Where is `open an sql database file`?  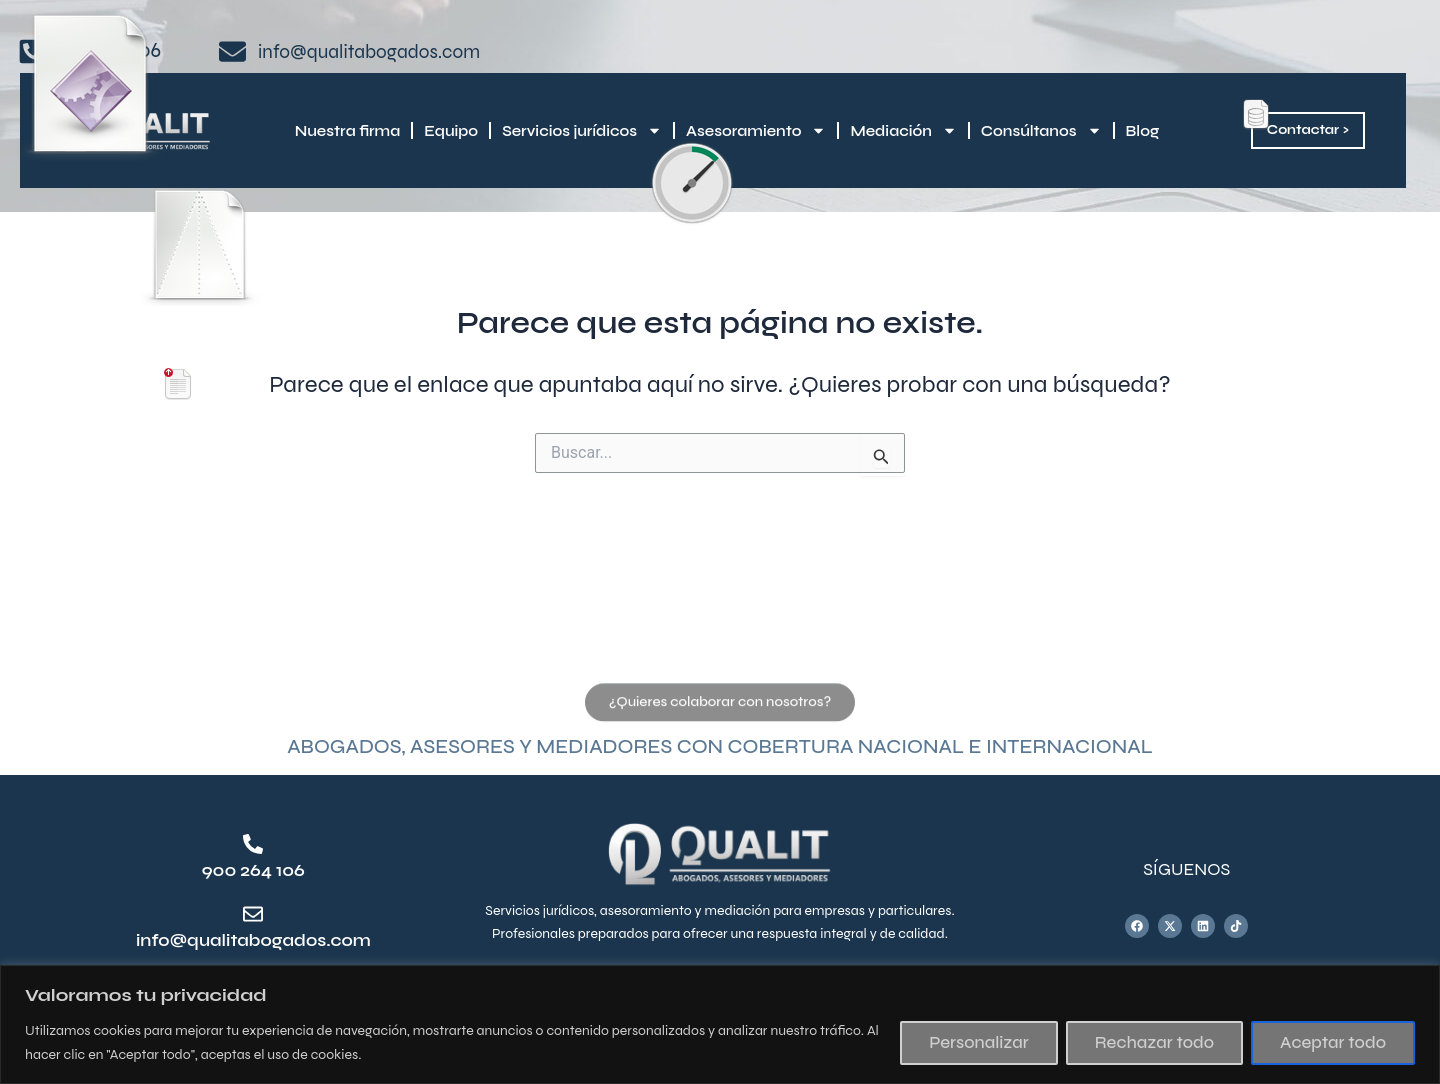 open an sql database file is located at coordinates (1256, 114).